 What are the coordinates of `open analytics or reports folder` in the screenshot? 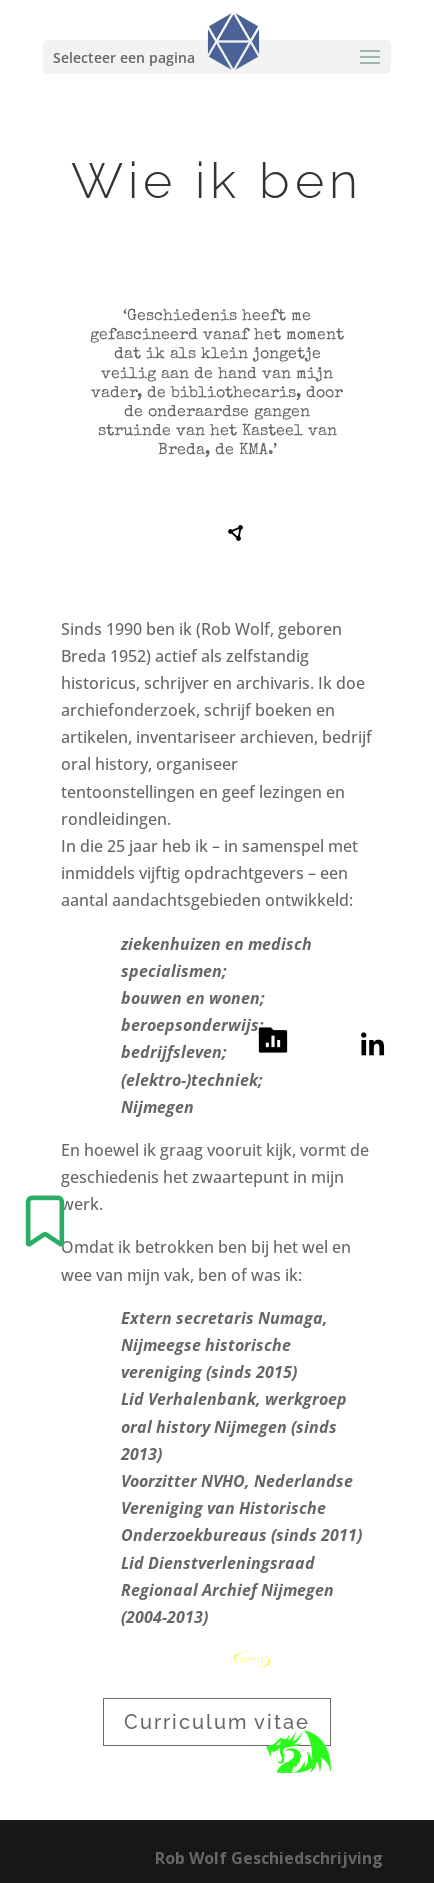 It's located at (273, 1040).